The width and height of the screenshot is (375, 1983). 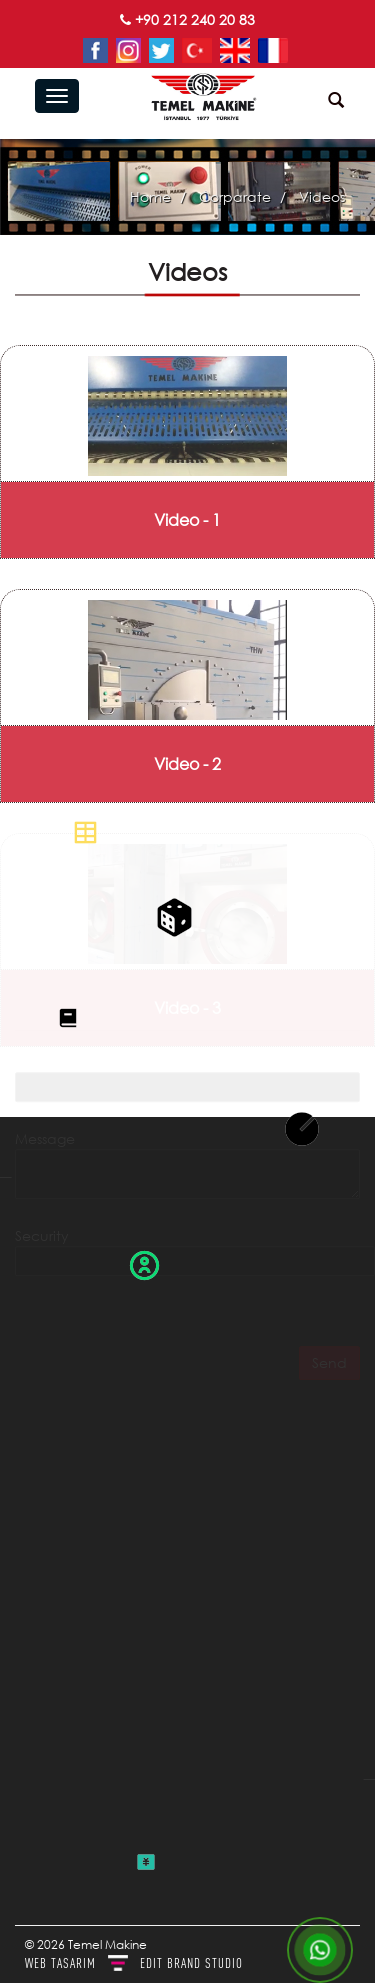 I want to click on access chinese yuan payment options, so click(x=146, y=1862).